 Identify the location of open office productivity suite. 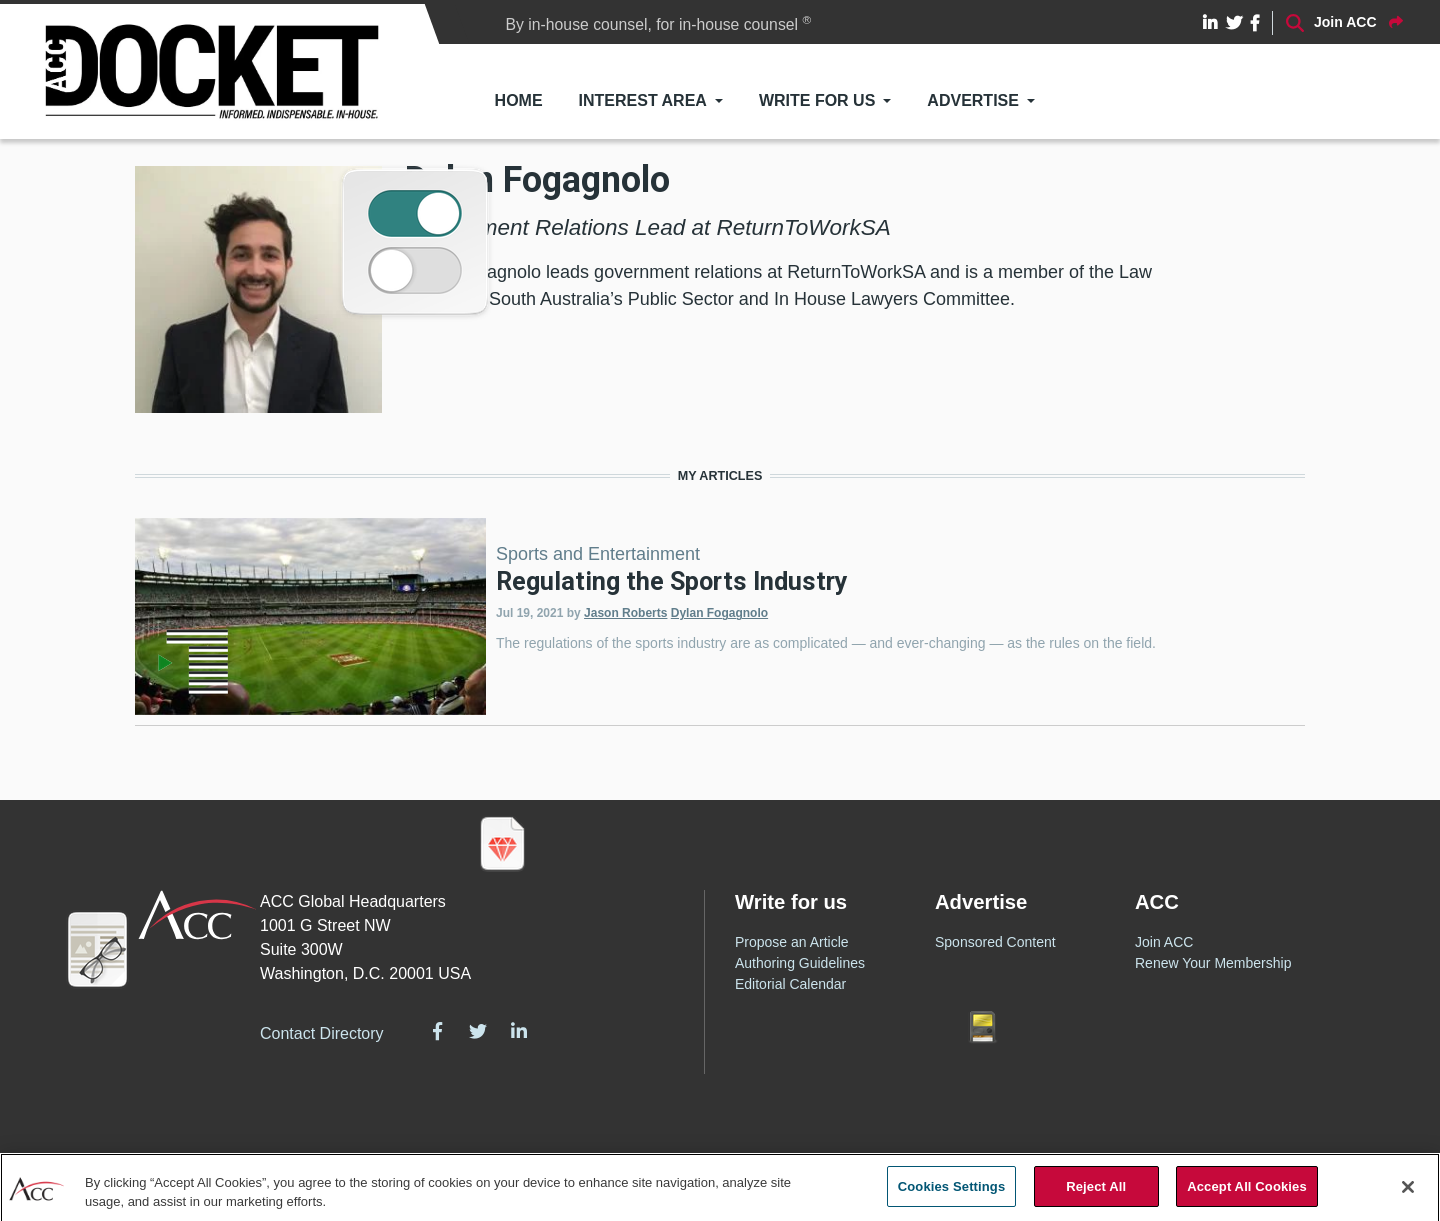
(97, 949).